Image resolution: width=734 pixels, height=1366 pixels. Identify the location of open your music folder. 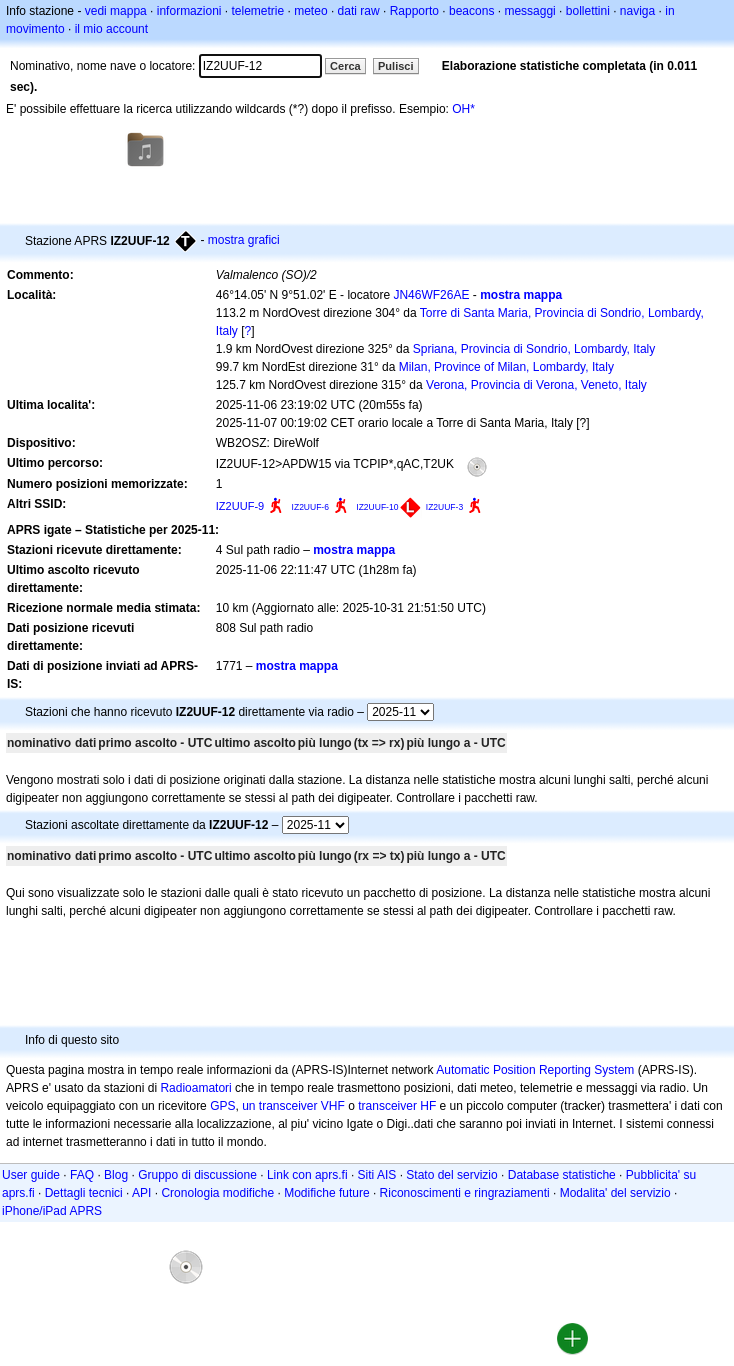
(145, 149).